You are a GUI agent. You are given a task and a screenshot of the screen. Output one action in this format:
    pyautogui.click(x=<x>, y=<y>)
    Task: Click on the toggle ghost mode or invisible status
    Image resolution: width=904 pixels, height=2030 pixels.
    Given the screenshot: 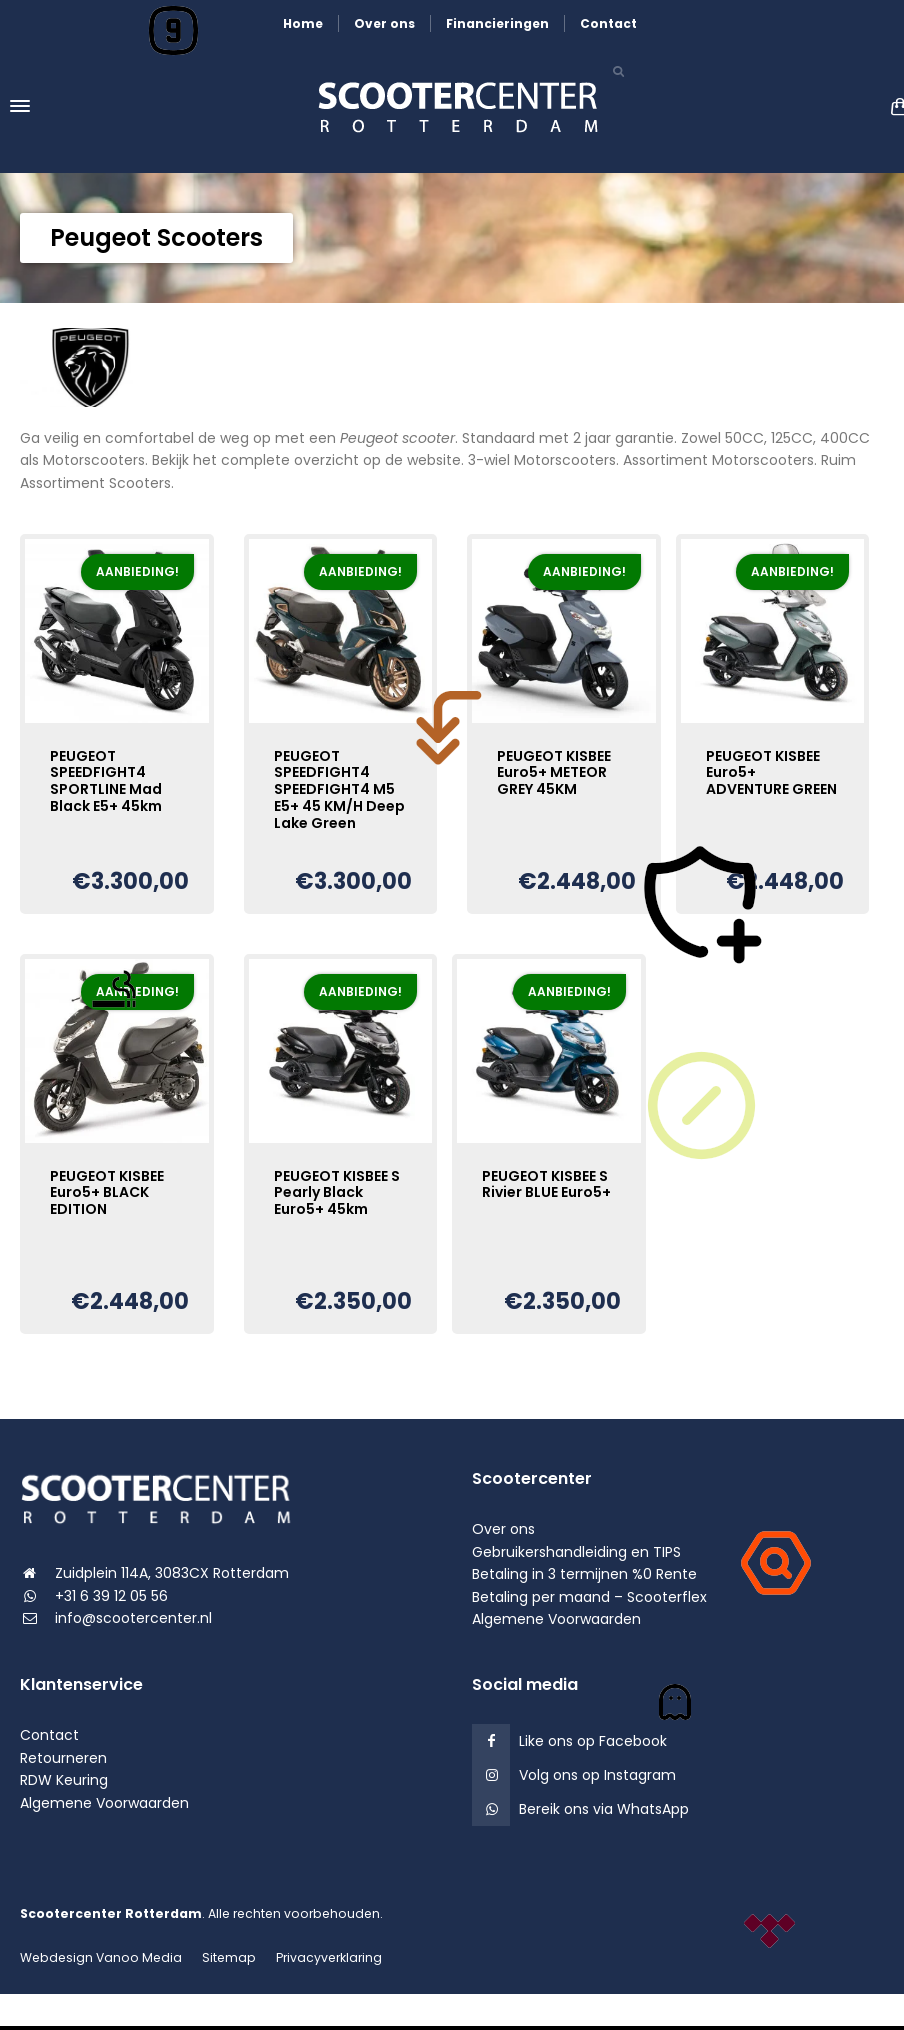 What is the action you would take?
    pyautogui.click(x=675, y=1702)
    